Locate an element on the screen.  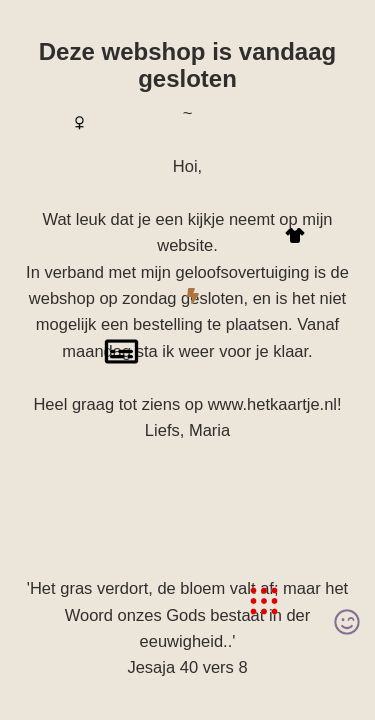
drag to rearrange items is located at coordinates (264, 601).